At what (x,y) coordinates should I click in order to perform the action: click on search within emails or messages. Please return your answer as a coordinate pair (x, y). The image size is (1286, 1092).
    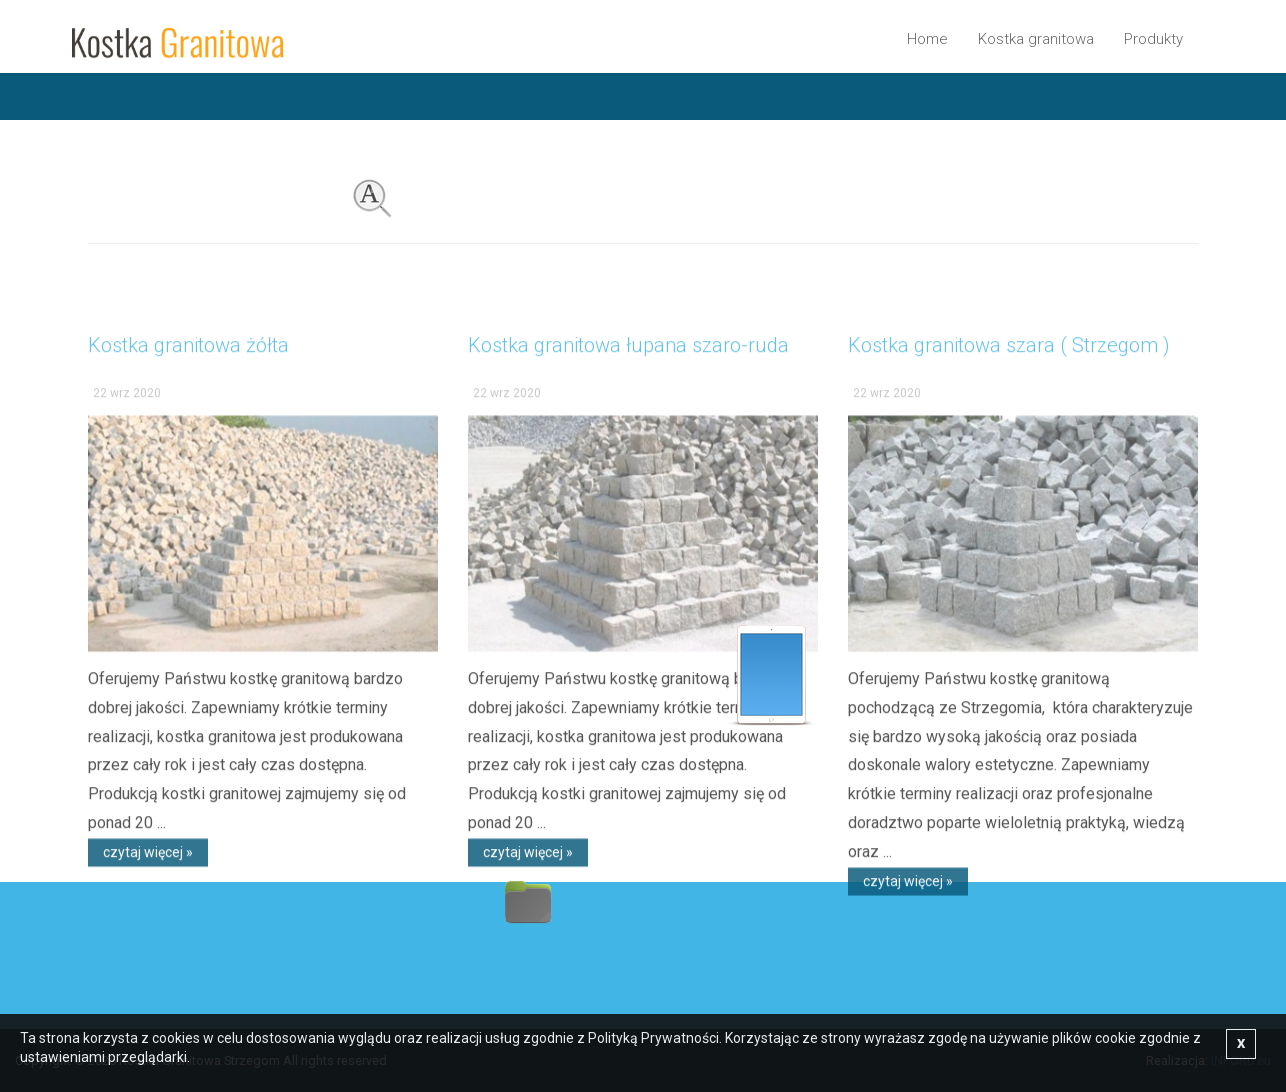
    Looking at the image, I should click on (372, 198).